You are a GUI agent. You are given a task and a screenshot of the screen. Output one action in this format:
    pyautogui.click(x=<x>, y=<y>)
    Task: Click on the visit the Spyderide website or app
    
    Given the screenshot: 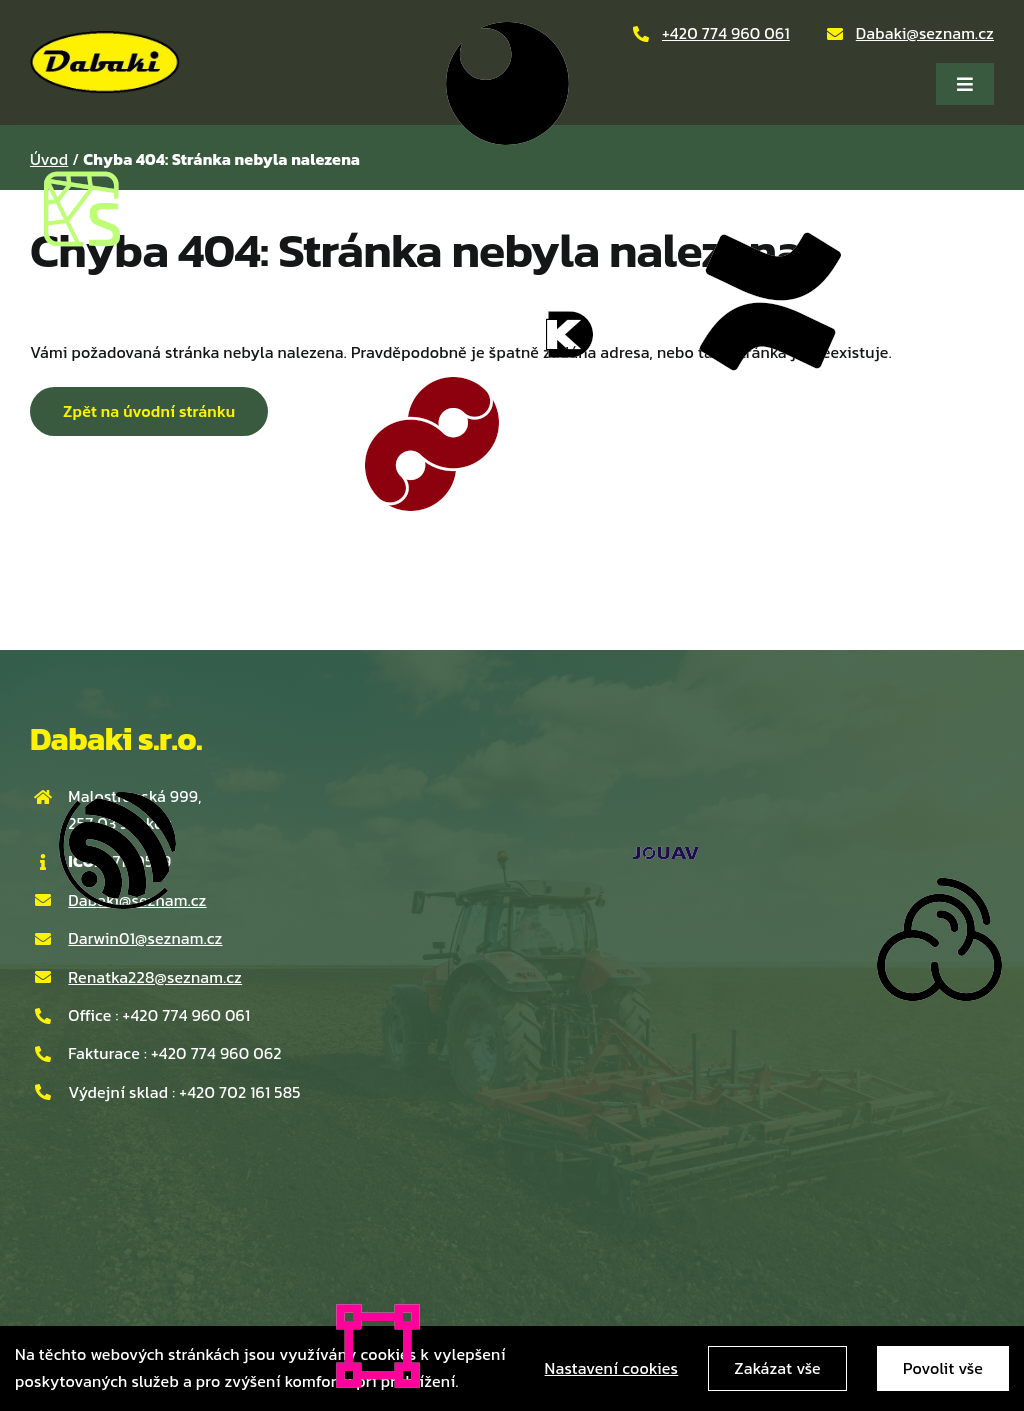 What is the action you would take?
    pyautogui.click(x=82, y=209)
    